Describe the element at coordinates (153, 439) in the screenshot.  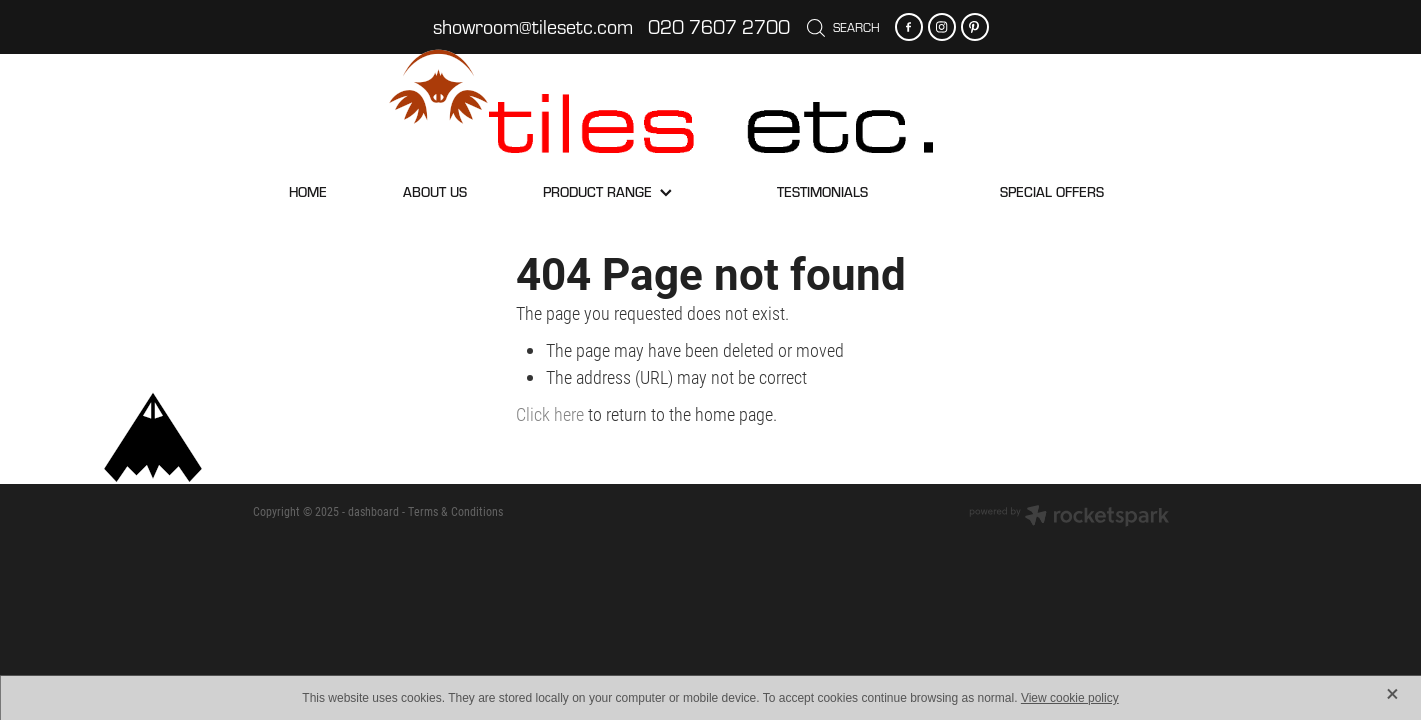
I see `stealth bomber aircraft unit in a strategy game` at that location.